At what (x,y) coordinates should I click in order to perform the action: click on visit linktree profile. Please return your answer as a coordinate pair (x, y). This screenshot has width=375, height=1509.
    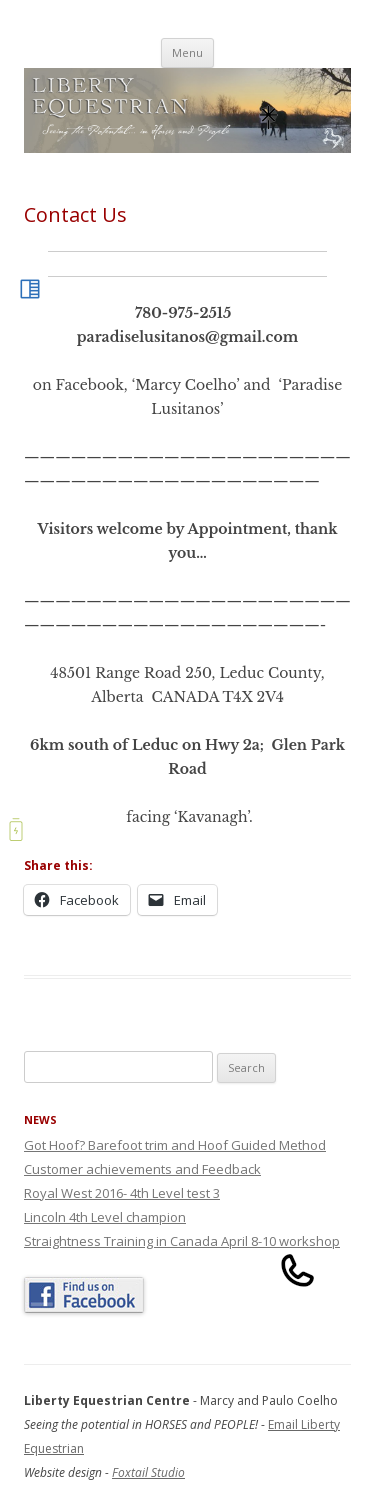
    Looking at the image, I should click on (268, 117).